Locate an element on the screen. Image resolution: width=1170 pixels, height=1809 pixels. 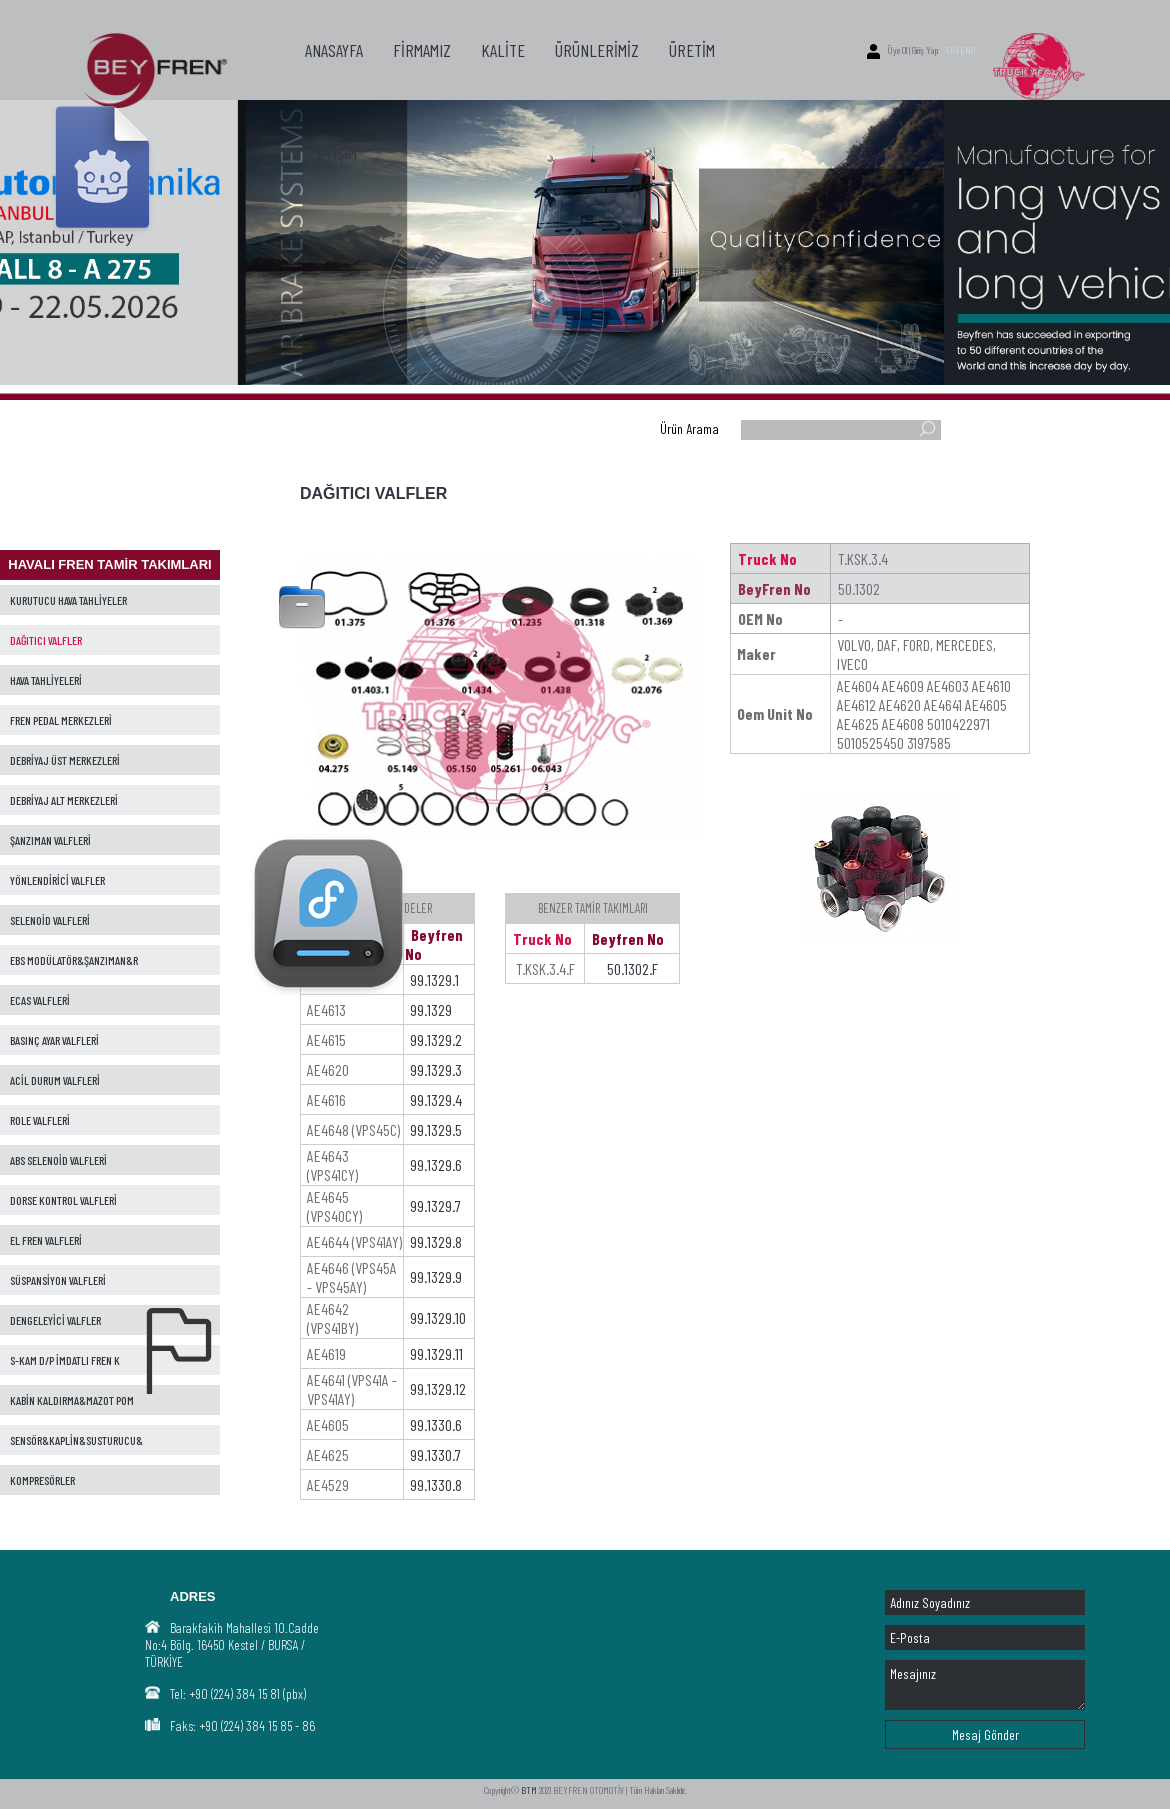
open go for it productivity app is located at coordinates (367, 800).